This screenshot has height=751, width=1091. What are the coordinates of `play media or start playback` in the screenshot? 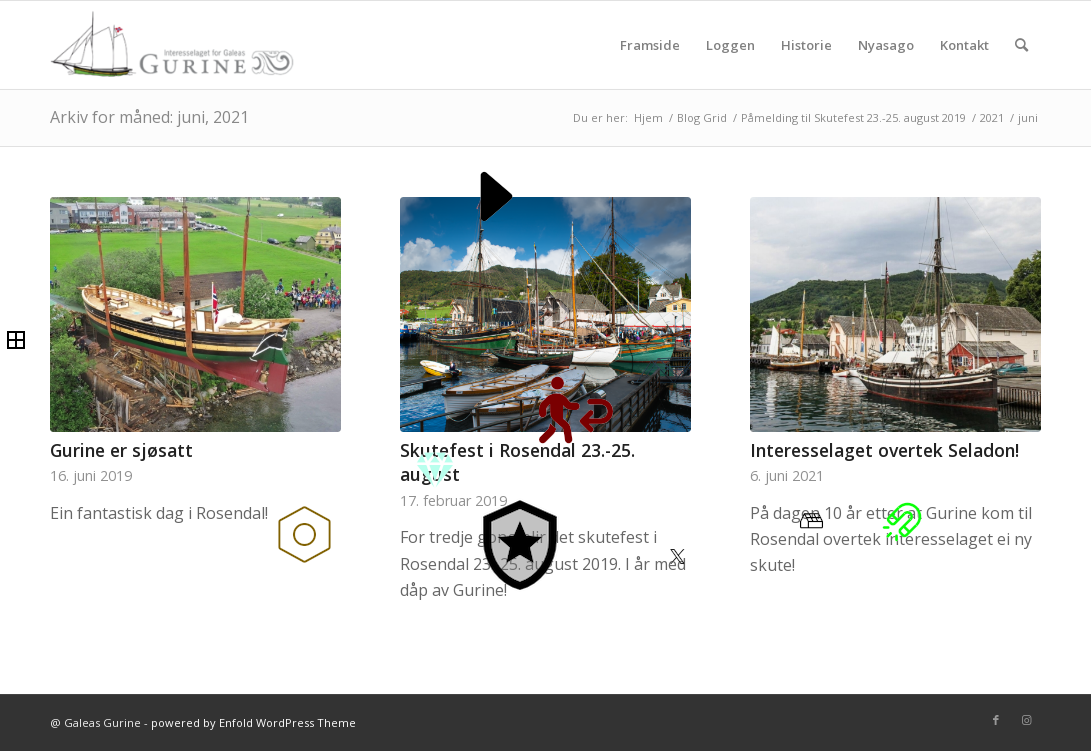 It's located at (496, 196).